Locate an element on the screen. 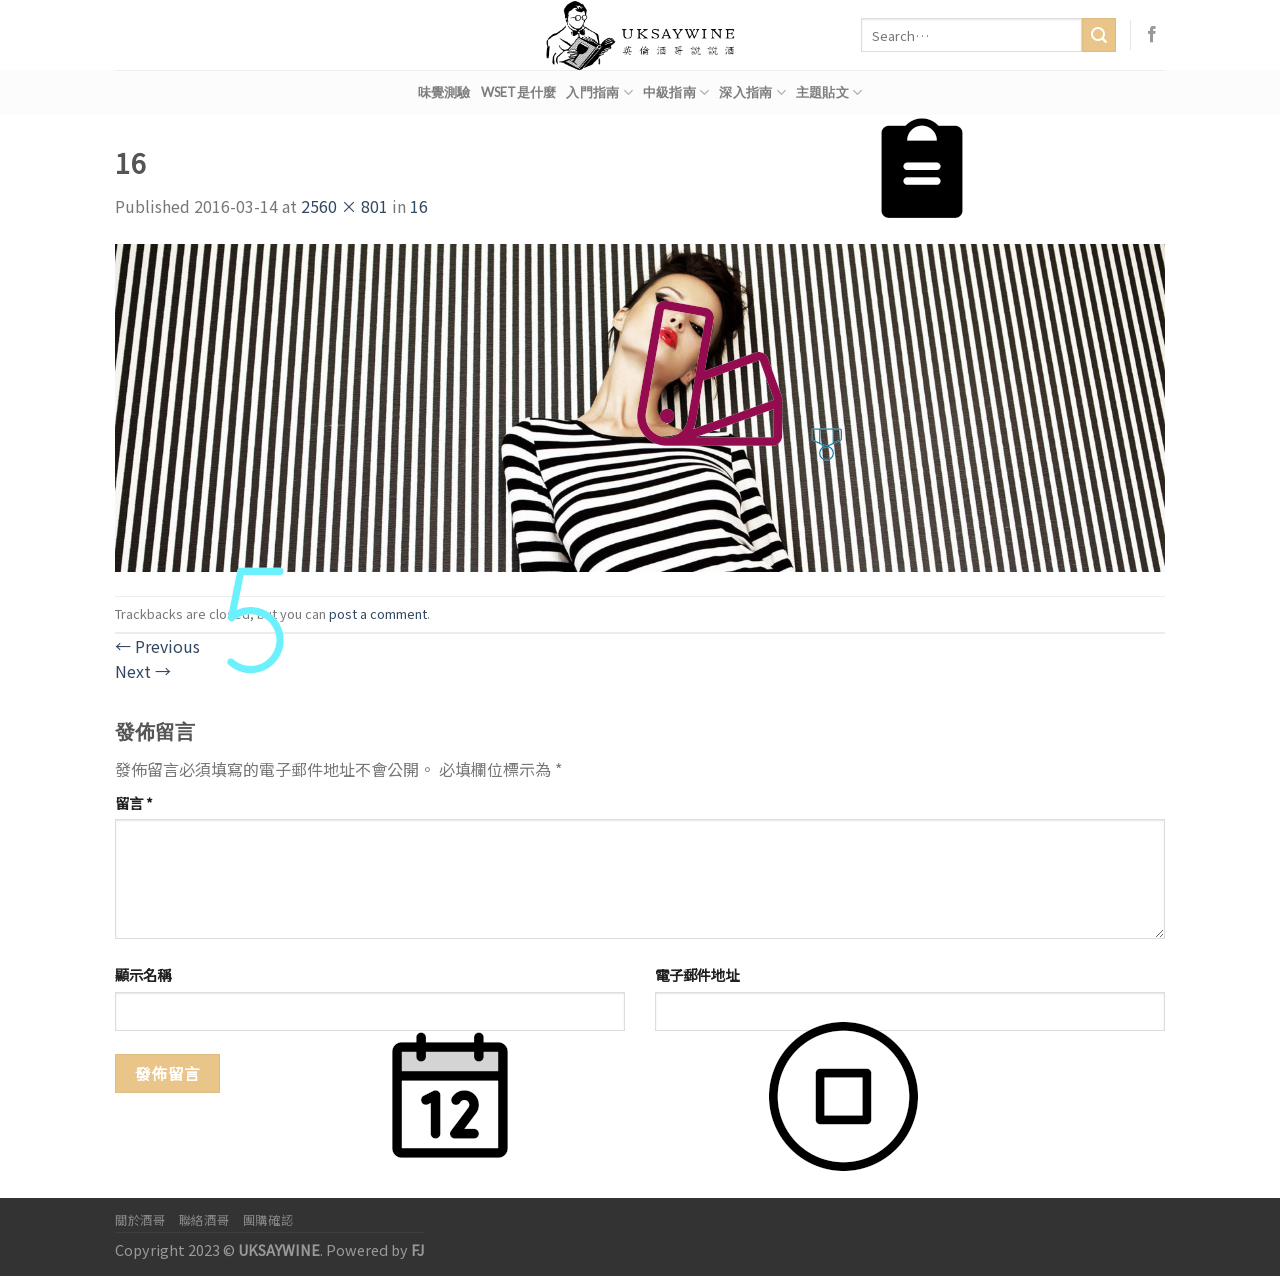 The image size is (1280, 1276). stop media playback is located at coordinates (843, 1096).